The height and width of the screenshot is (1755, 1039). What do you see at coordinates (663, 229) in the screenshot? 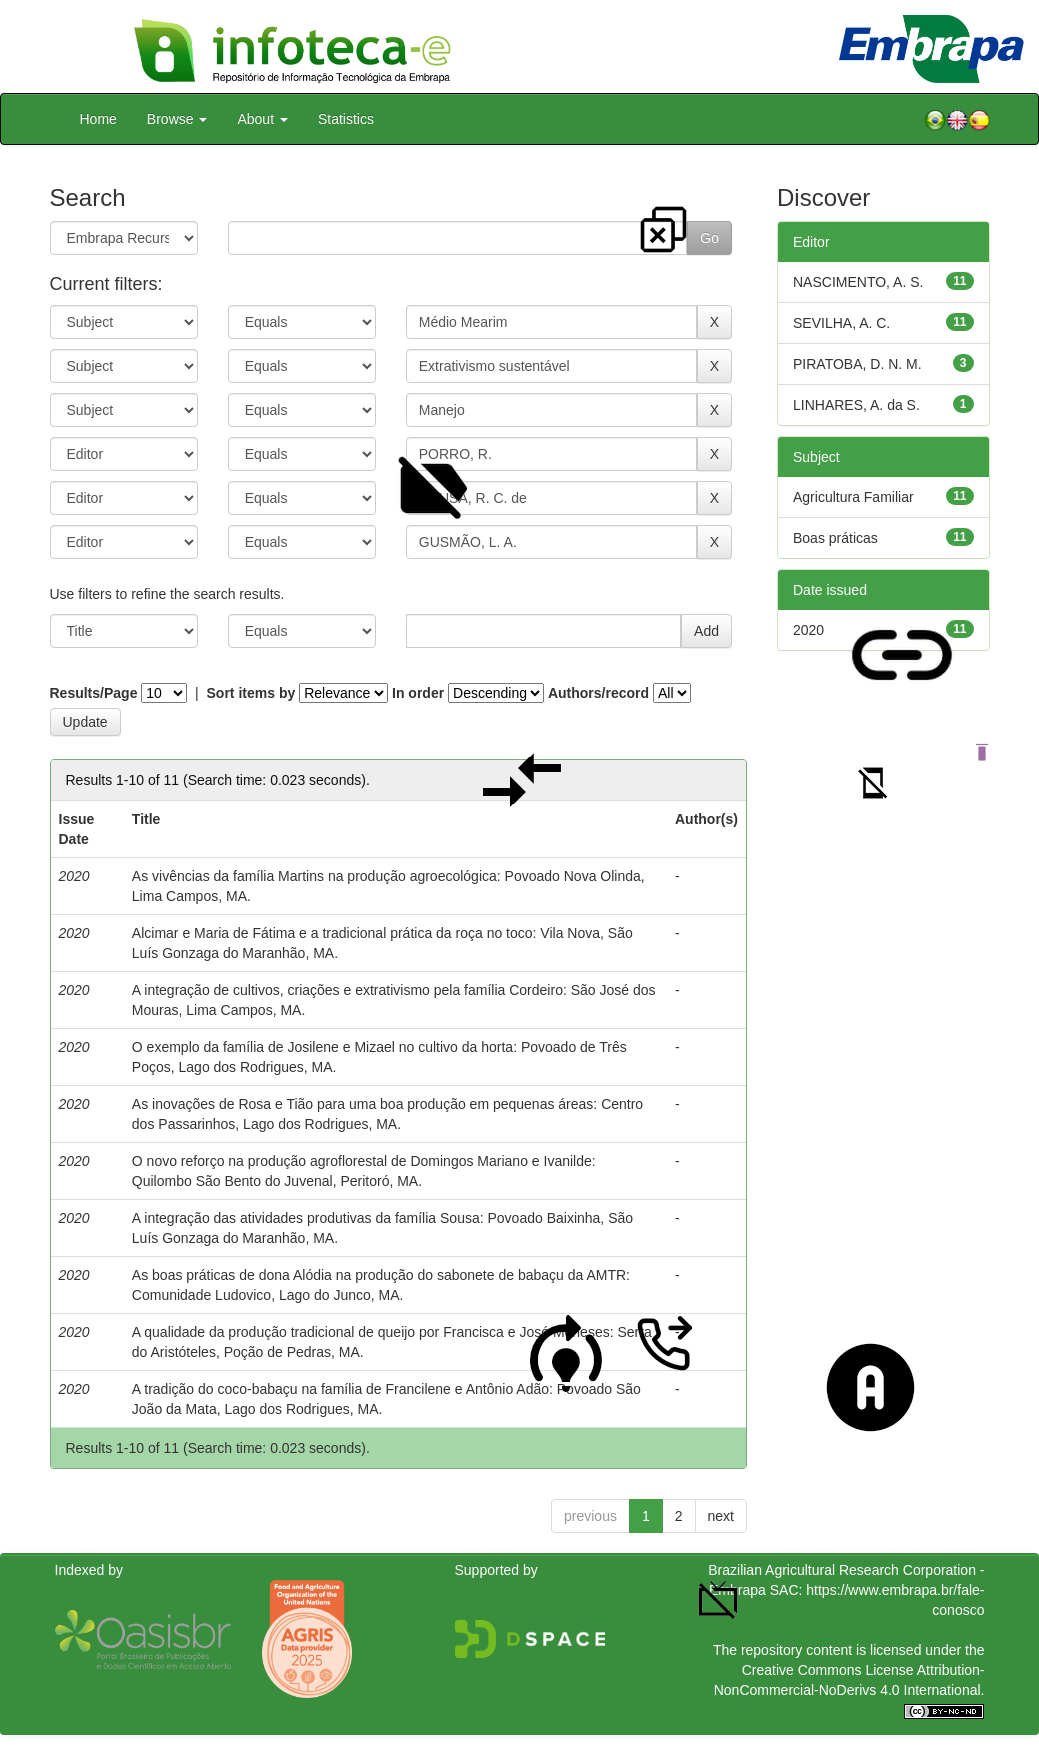
I see `close all open tabs or windows` at bounding box center [663, 229].